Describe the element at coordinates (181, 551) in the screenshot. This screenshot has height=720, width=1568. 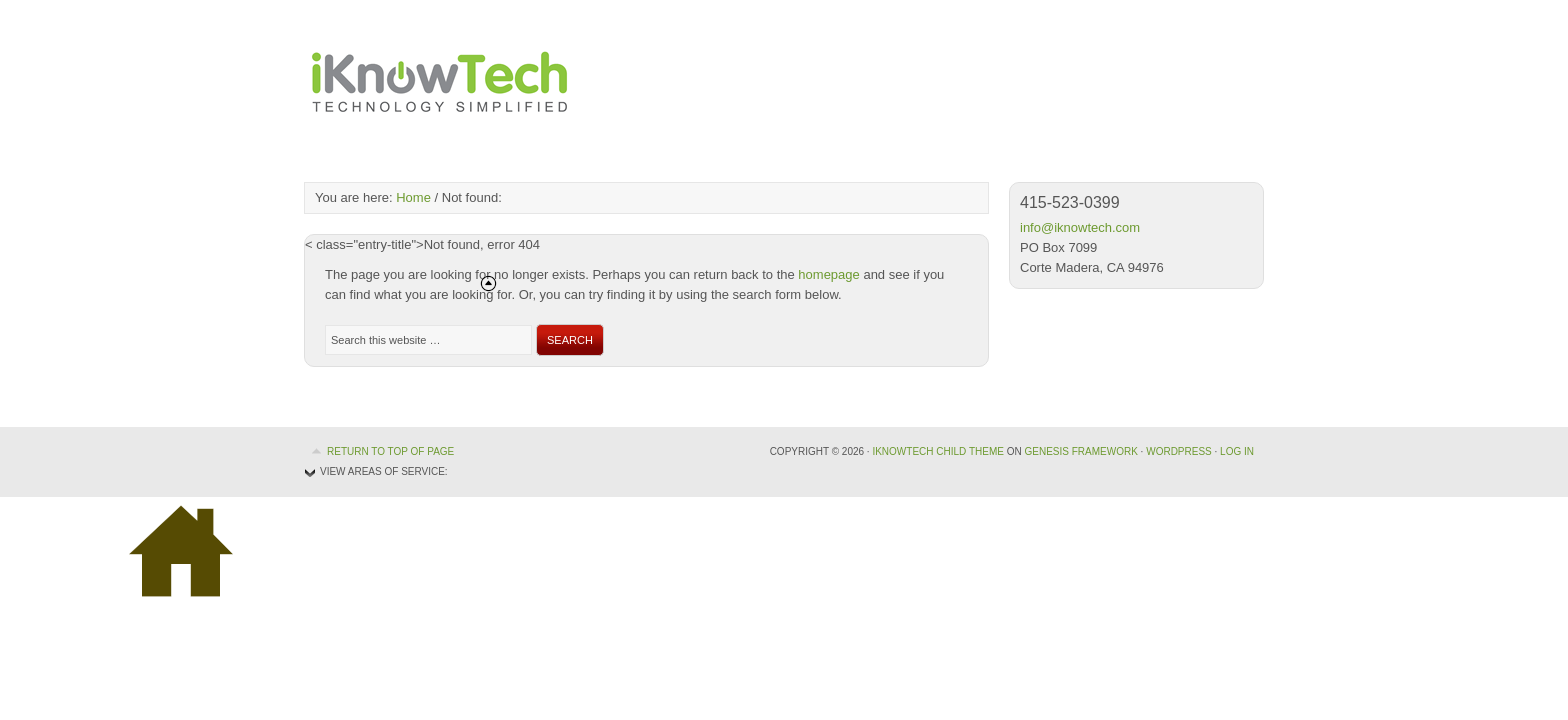
I see `navigate to the home screen` at that location.